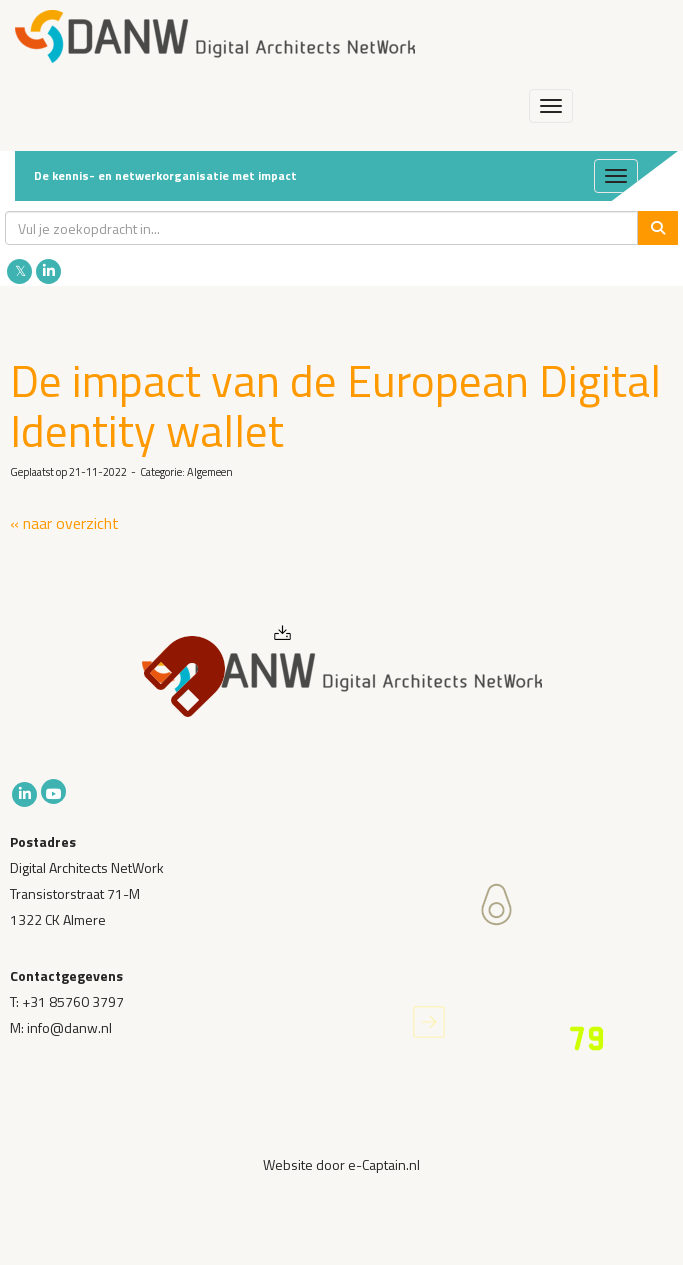  I want to click on download a file to your device, so click(282, 633).